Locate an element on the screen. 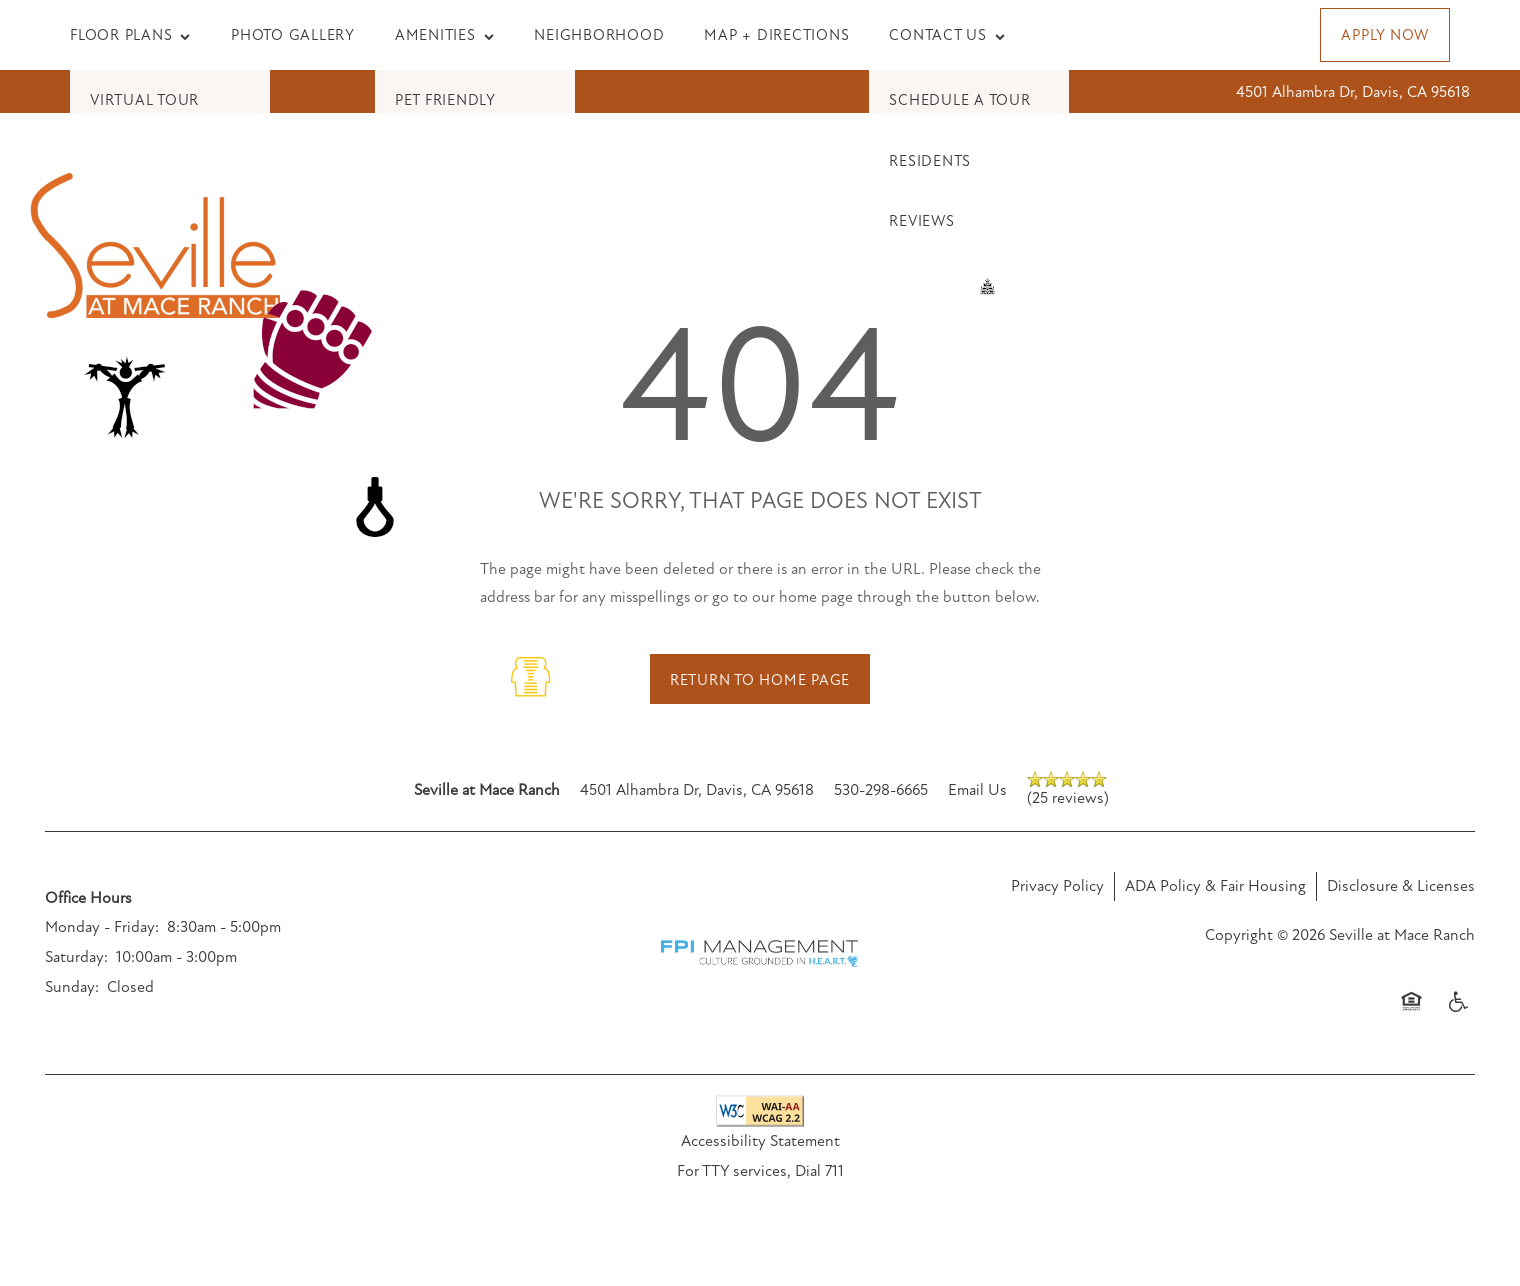 Image resolution: width=1520 pixels, height=1286 pixels. access viking or norse-themed content is located at coordinates (987, 286).